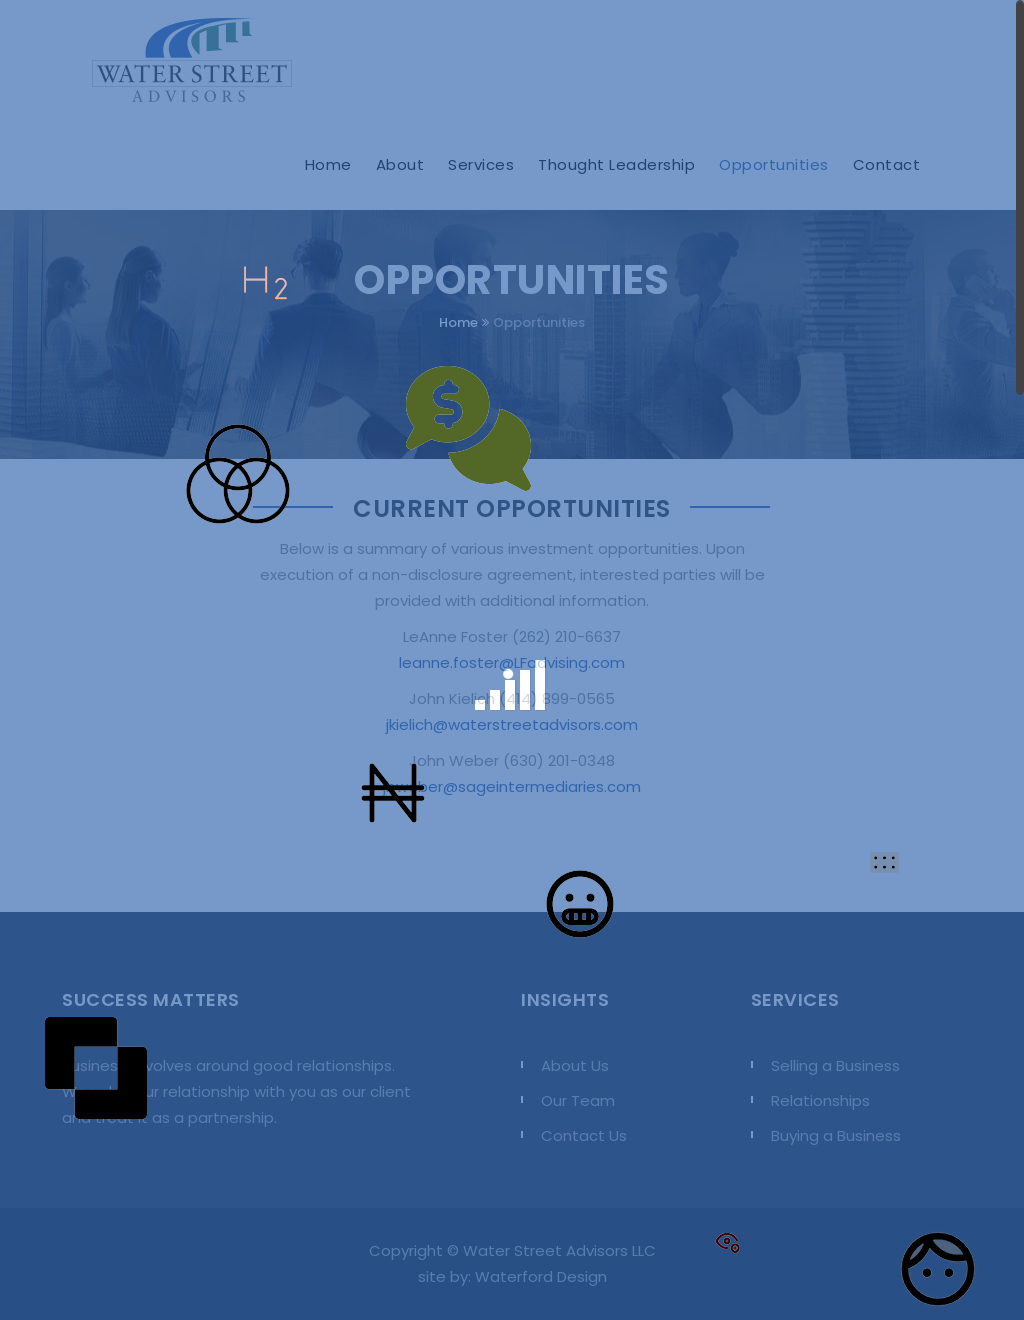  I want to click on indicates an awkward or uncomfortable situation, so click(580, 904).